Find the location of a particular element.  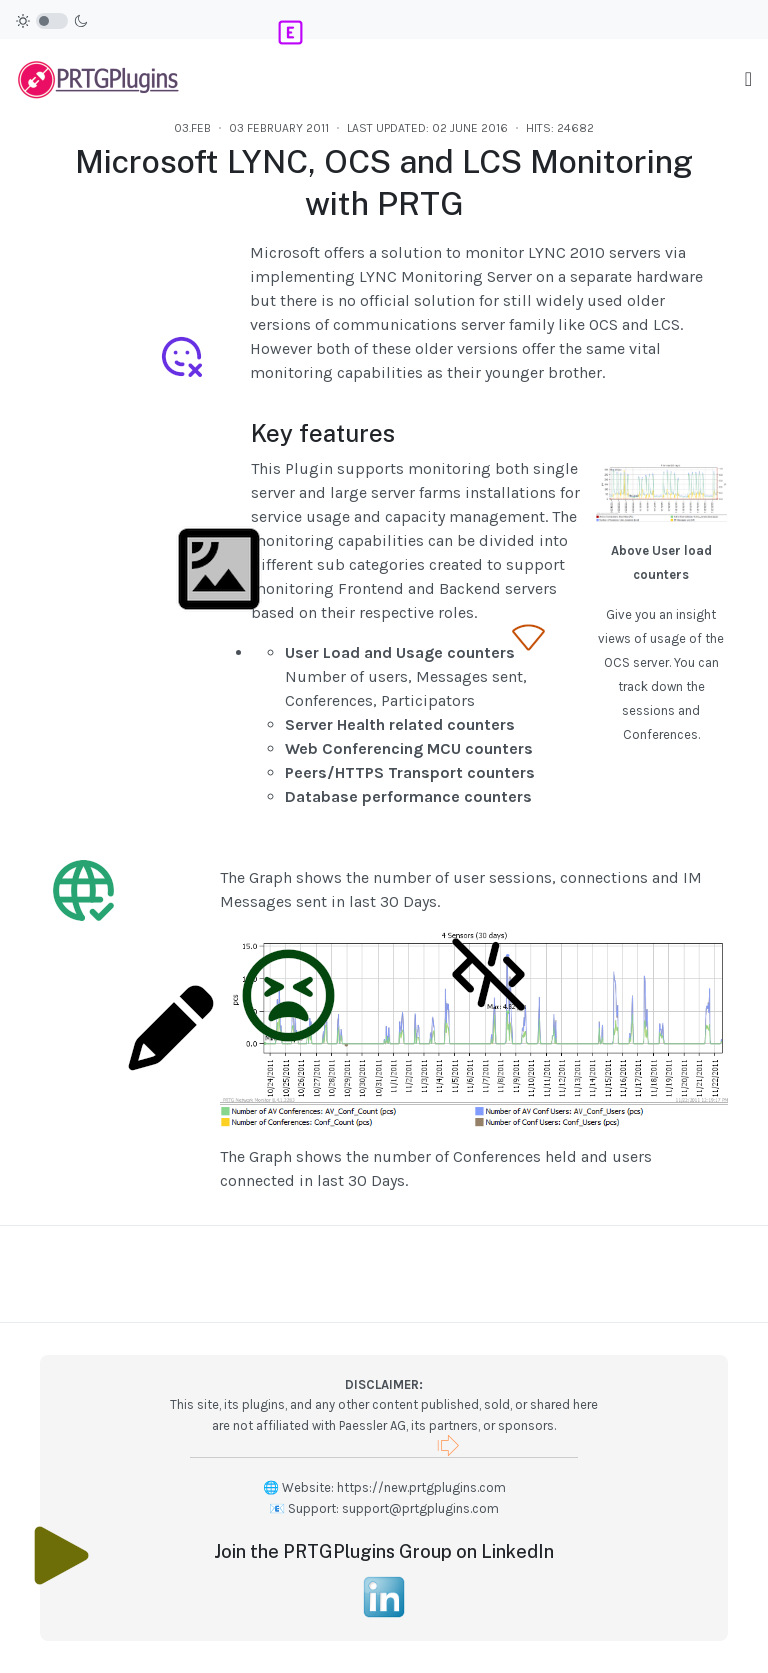

code view disabled or unavailable is located at coordinates (488, 974).